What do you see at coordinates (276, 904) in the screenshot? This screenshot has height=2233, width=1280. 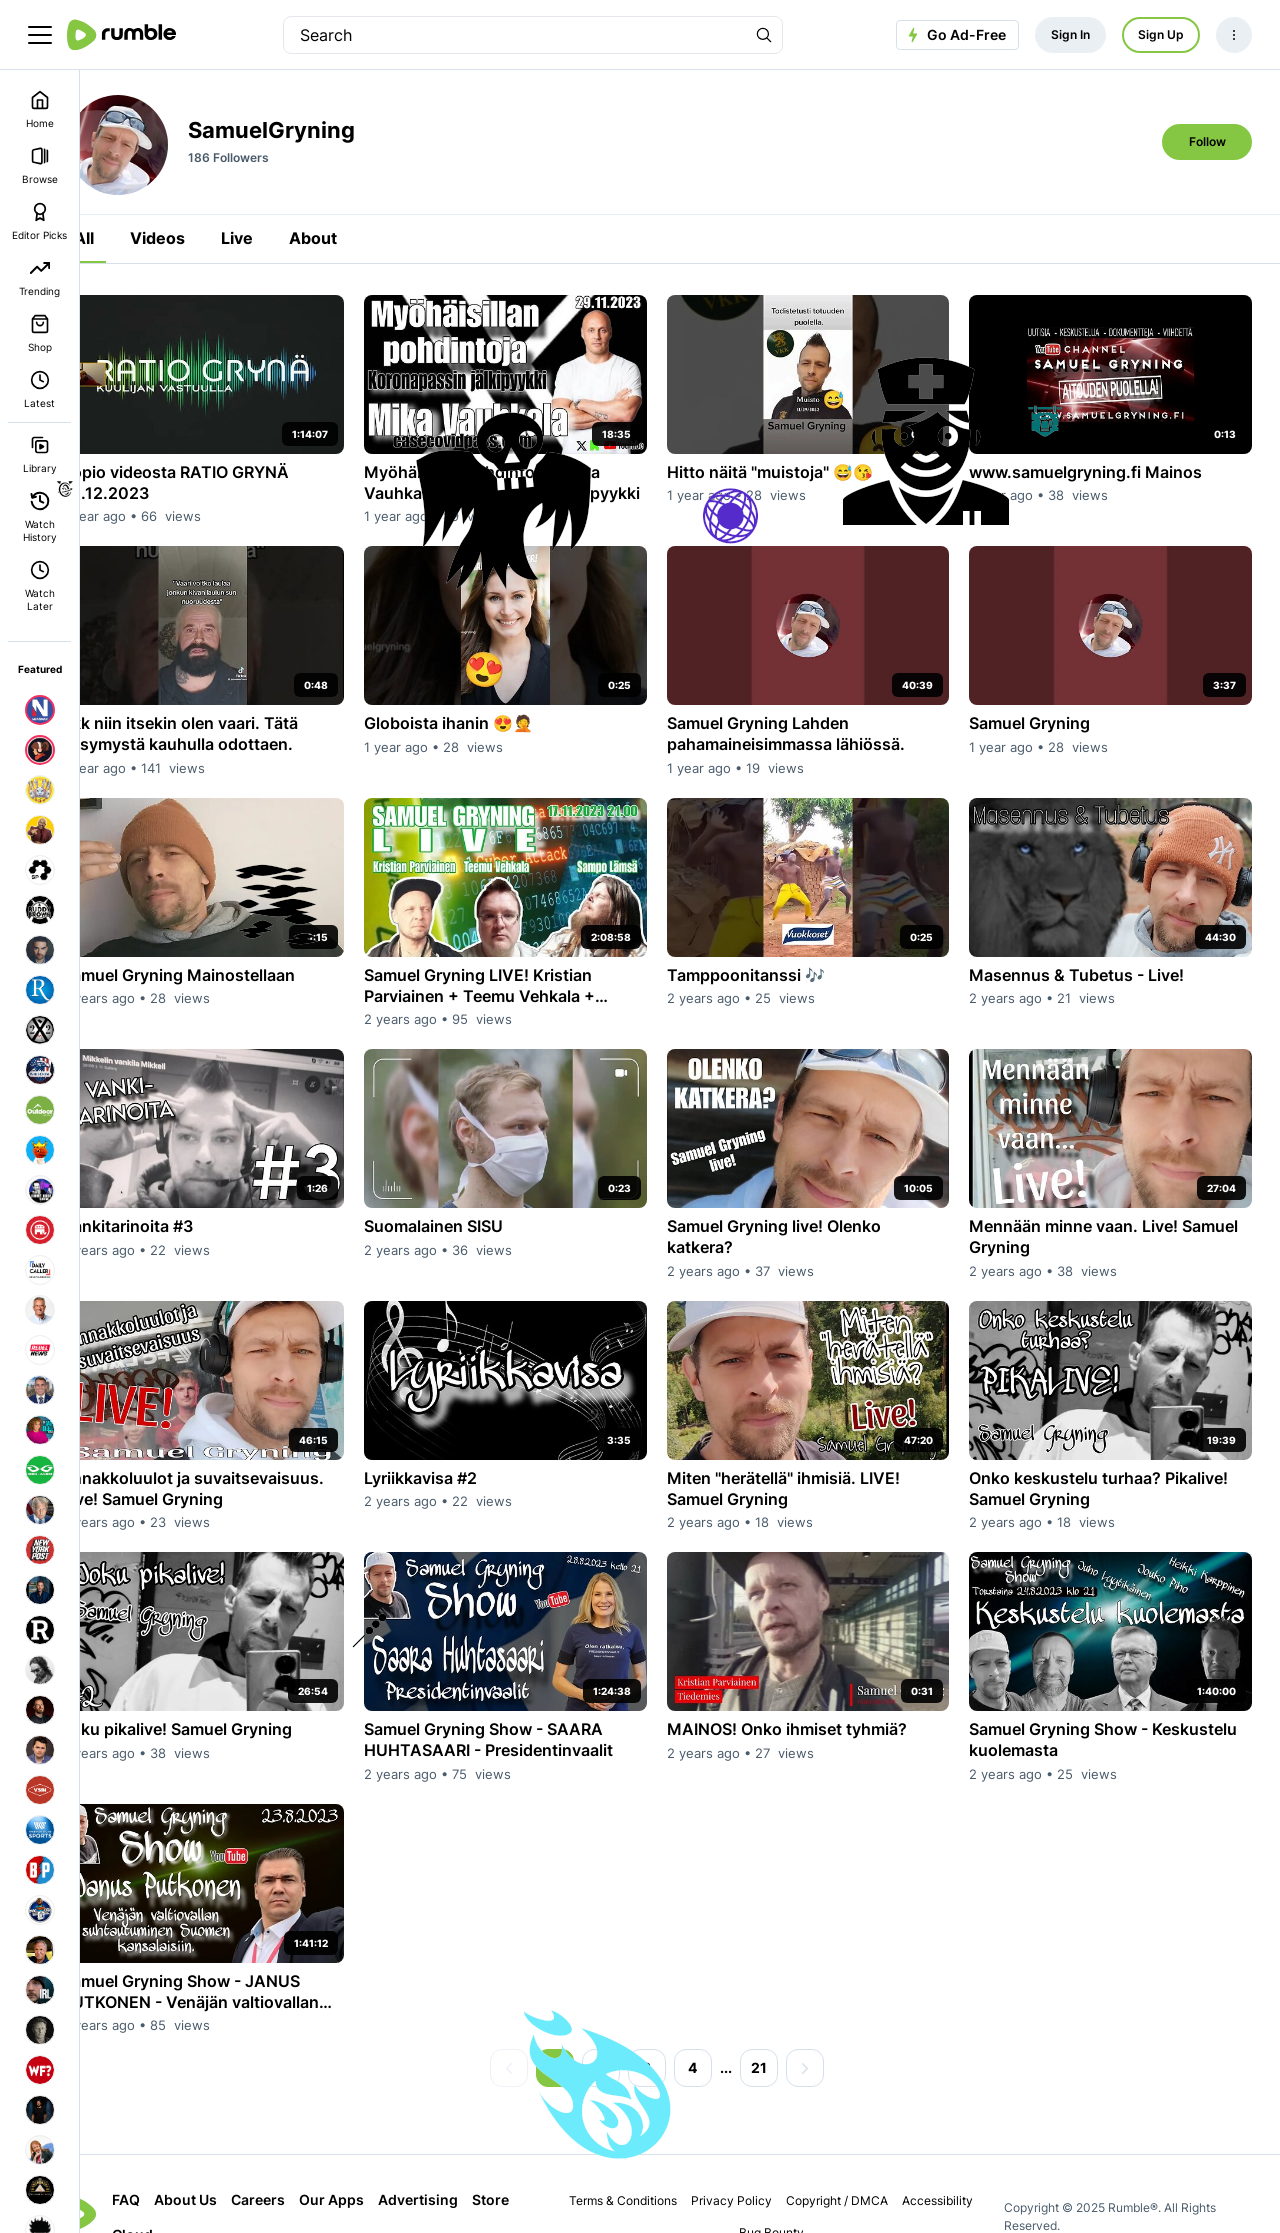 I see `indicates foggy weather conditions` at bounding box center [276, 904].